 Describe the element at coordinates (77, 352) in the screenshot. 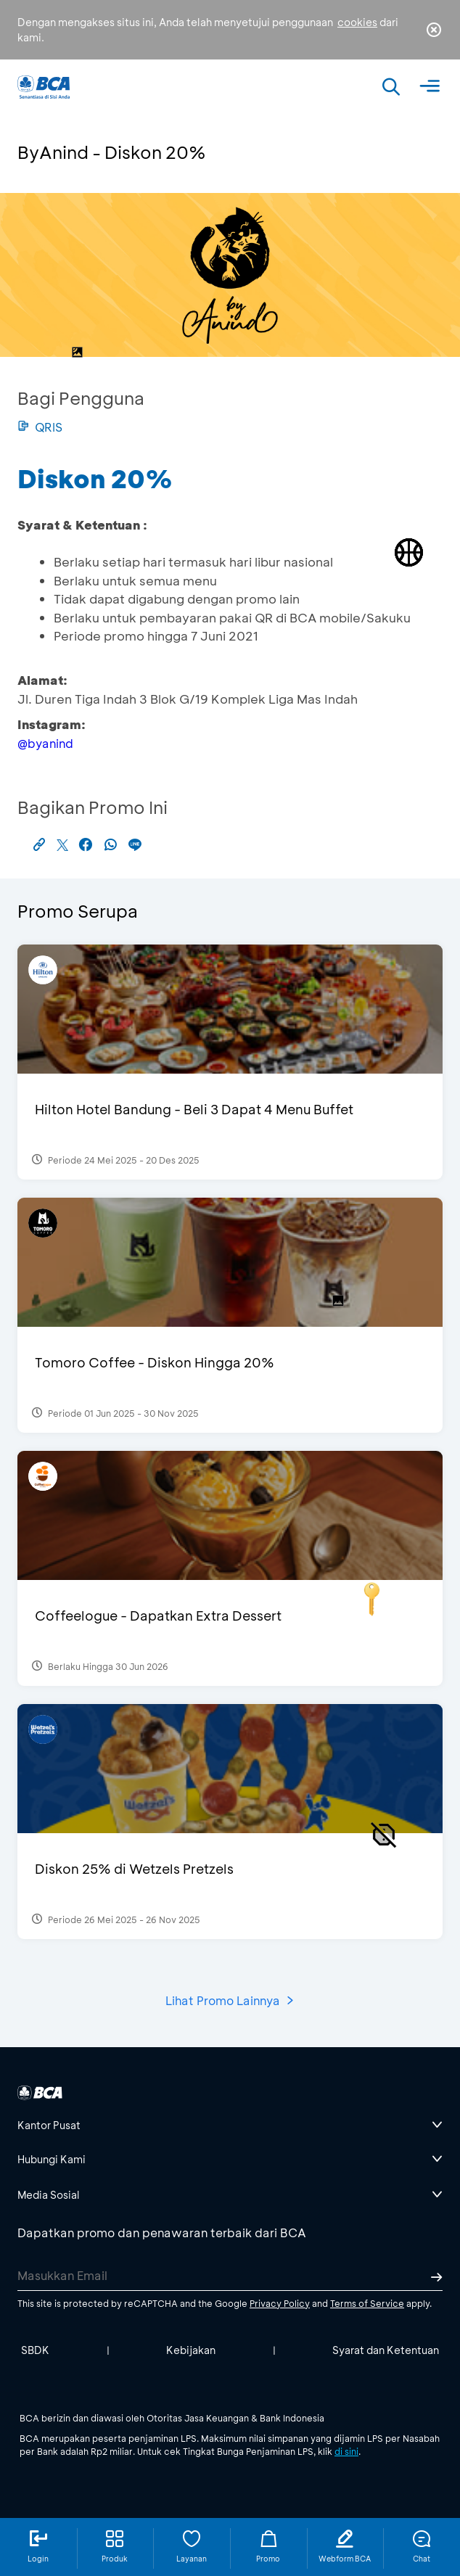

I see `switch to satellite map view` at that location.